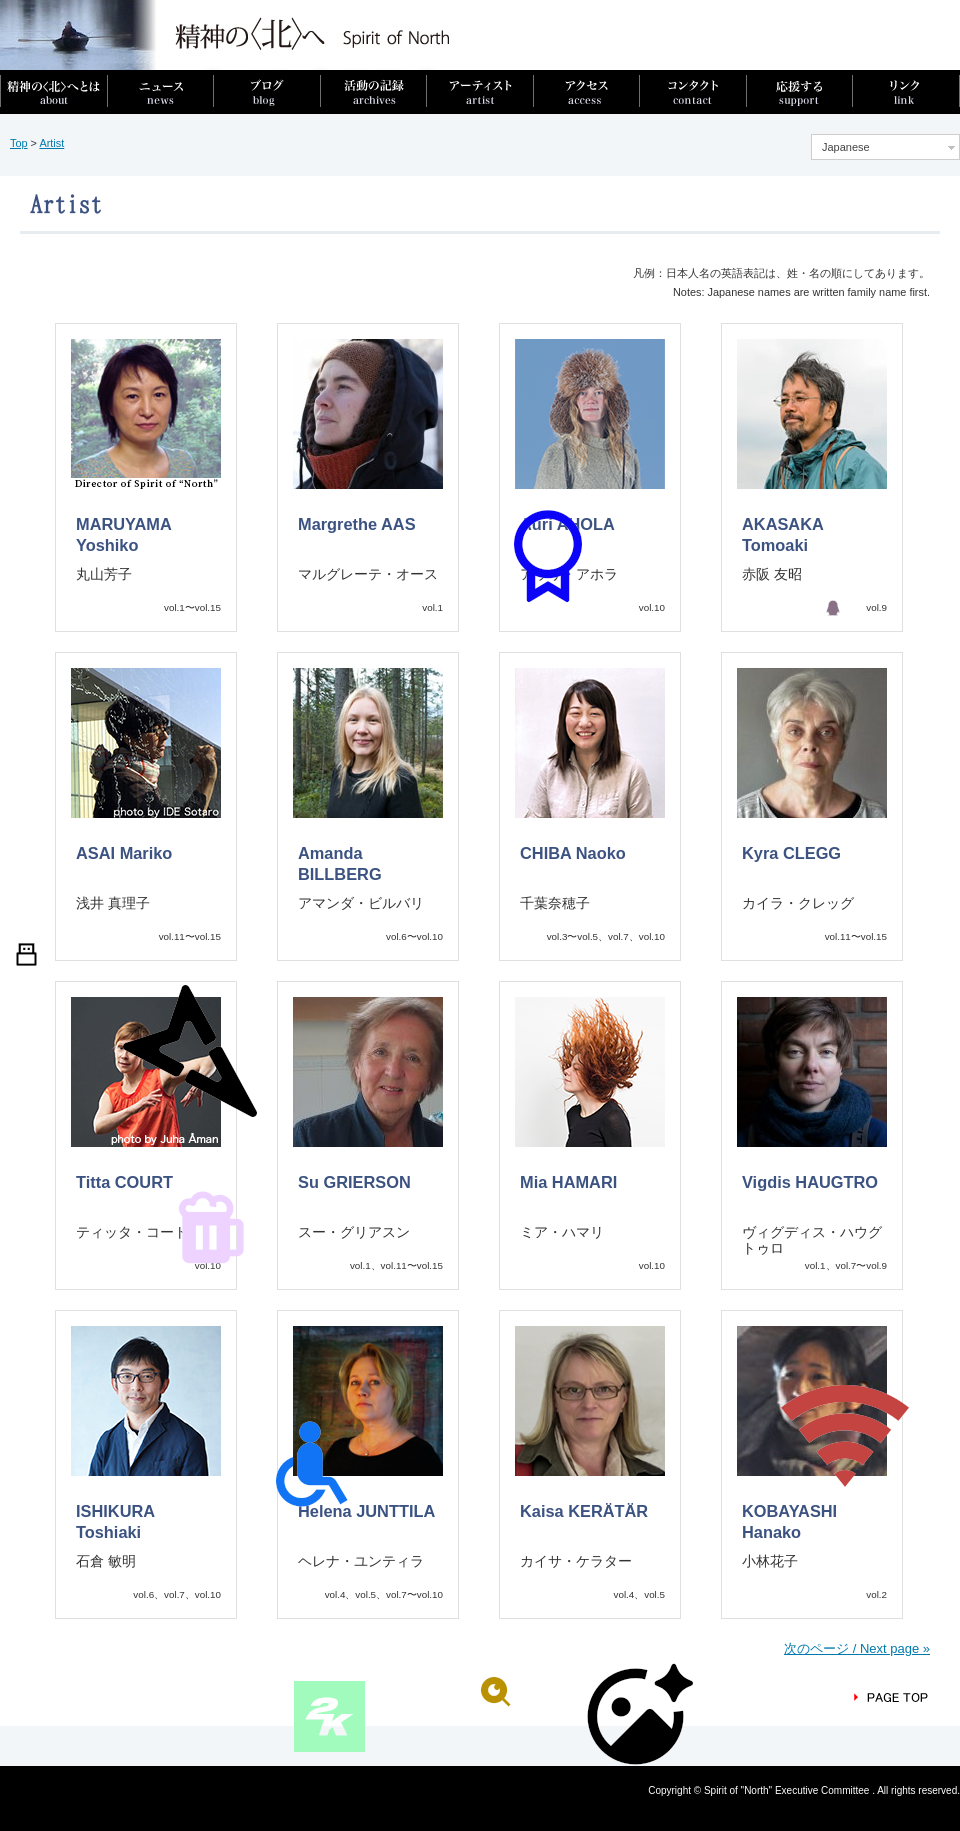  What do you see at coordinates (26, 954) in the screenshot?
I see `access USB drive or external storage` at bounding box center [26, 954].